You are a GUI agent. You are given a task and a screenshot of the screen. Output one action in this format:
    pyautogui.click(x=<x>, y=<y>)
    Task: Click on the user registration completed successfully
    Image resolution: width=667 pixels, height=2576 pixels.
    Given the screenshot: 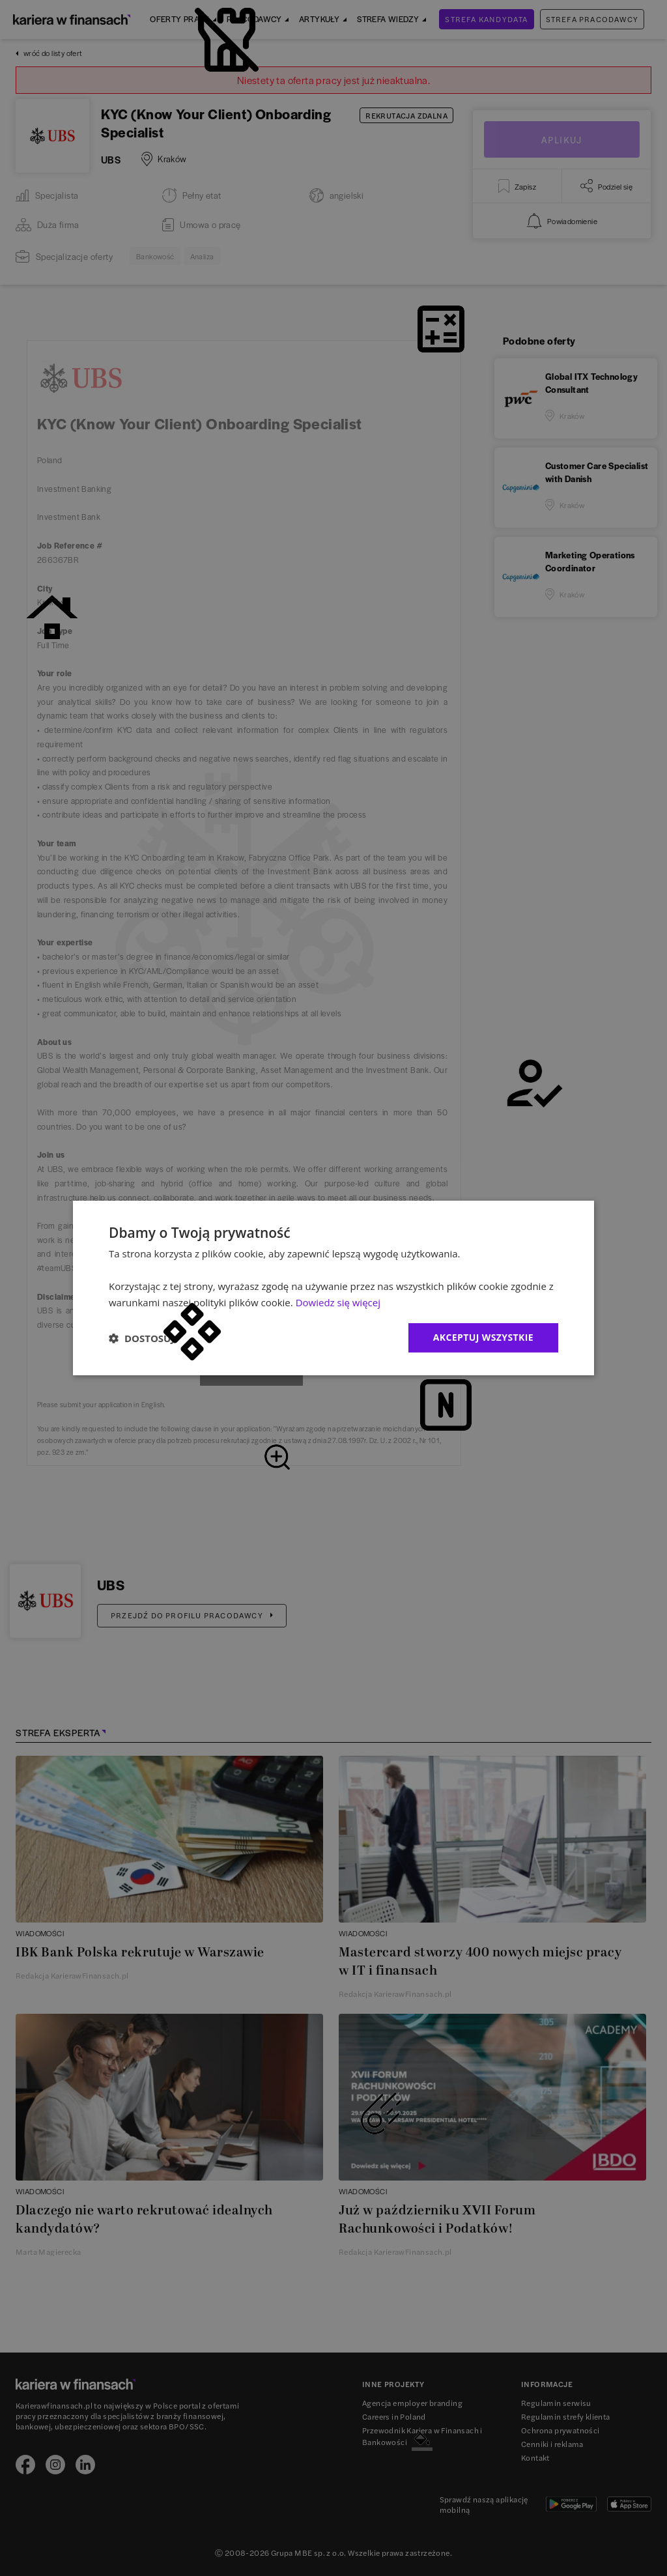 What is the action you would take?
    pyautogui.click(x=533, y=1083)
    